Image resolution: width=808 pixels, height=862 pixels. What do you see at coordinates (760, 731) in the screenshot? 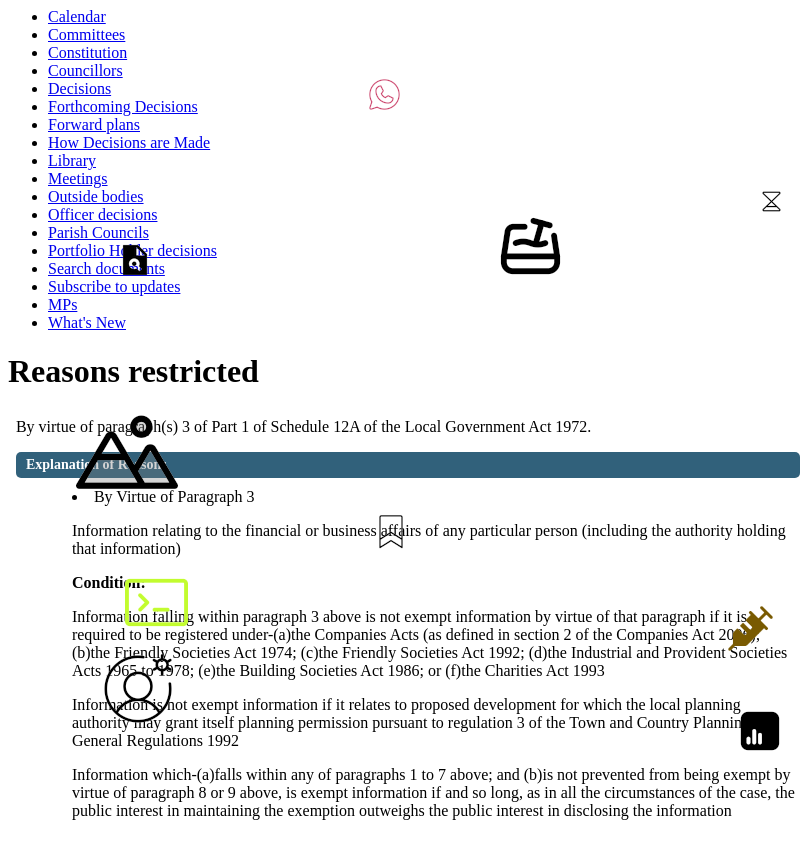
I see `align content to bottom-left corner` at bounding box center [760, 731].